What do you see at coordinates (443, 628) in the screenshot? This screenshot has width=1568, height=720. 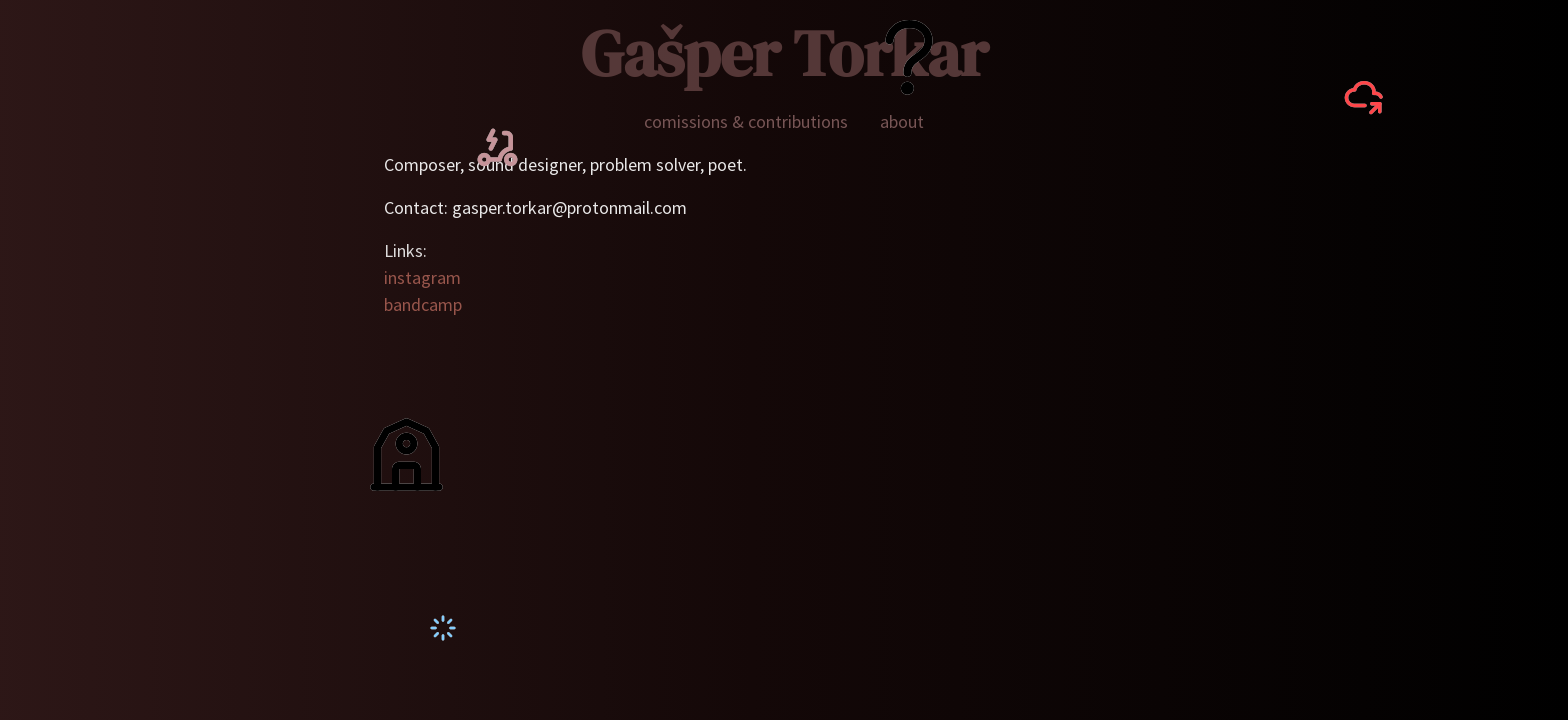 I see `indicates content is loading` at bounding box center [443, 628].